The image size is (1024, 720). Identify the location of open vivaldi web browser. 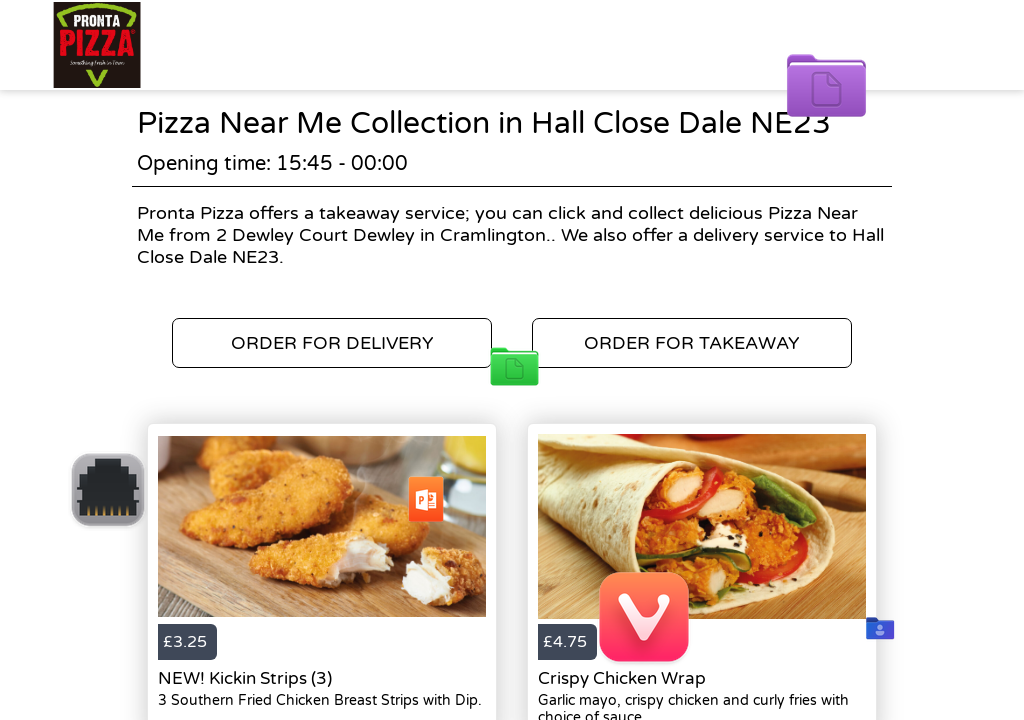
(644, 617).